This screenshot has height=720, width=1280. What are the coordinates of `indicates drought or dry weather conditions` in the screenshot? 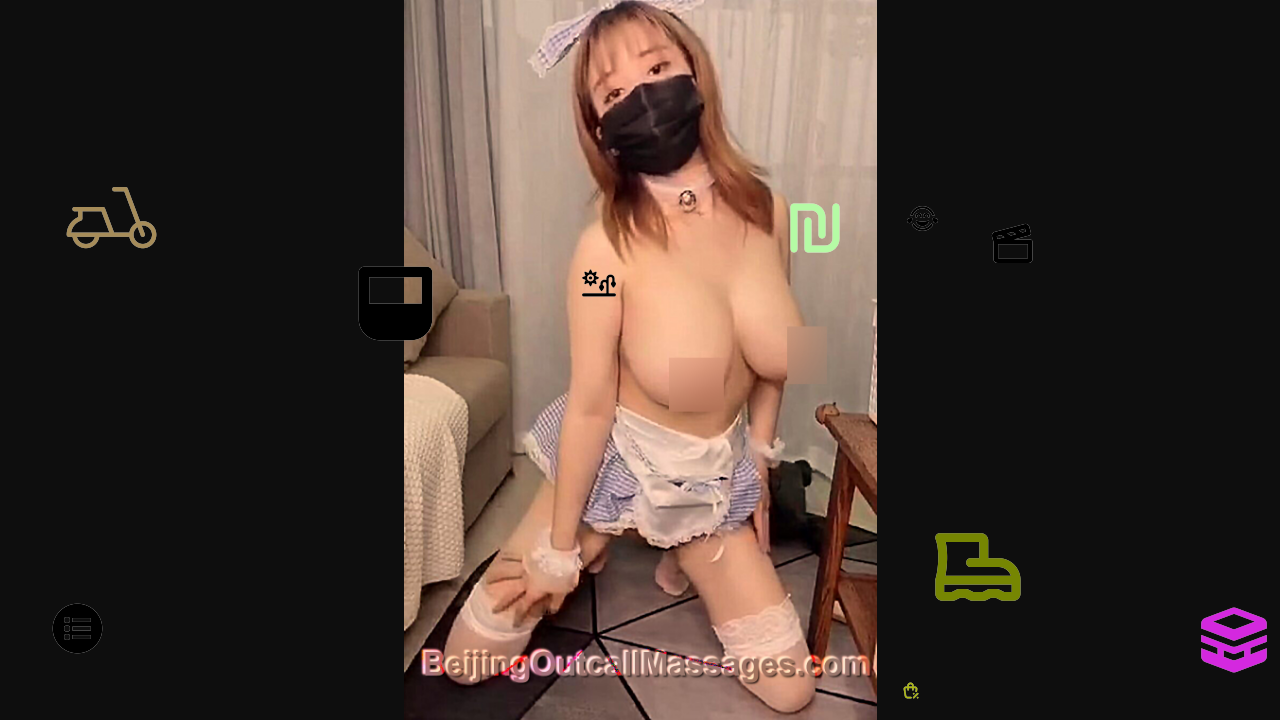 It's located at (599, 283).